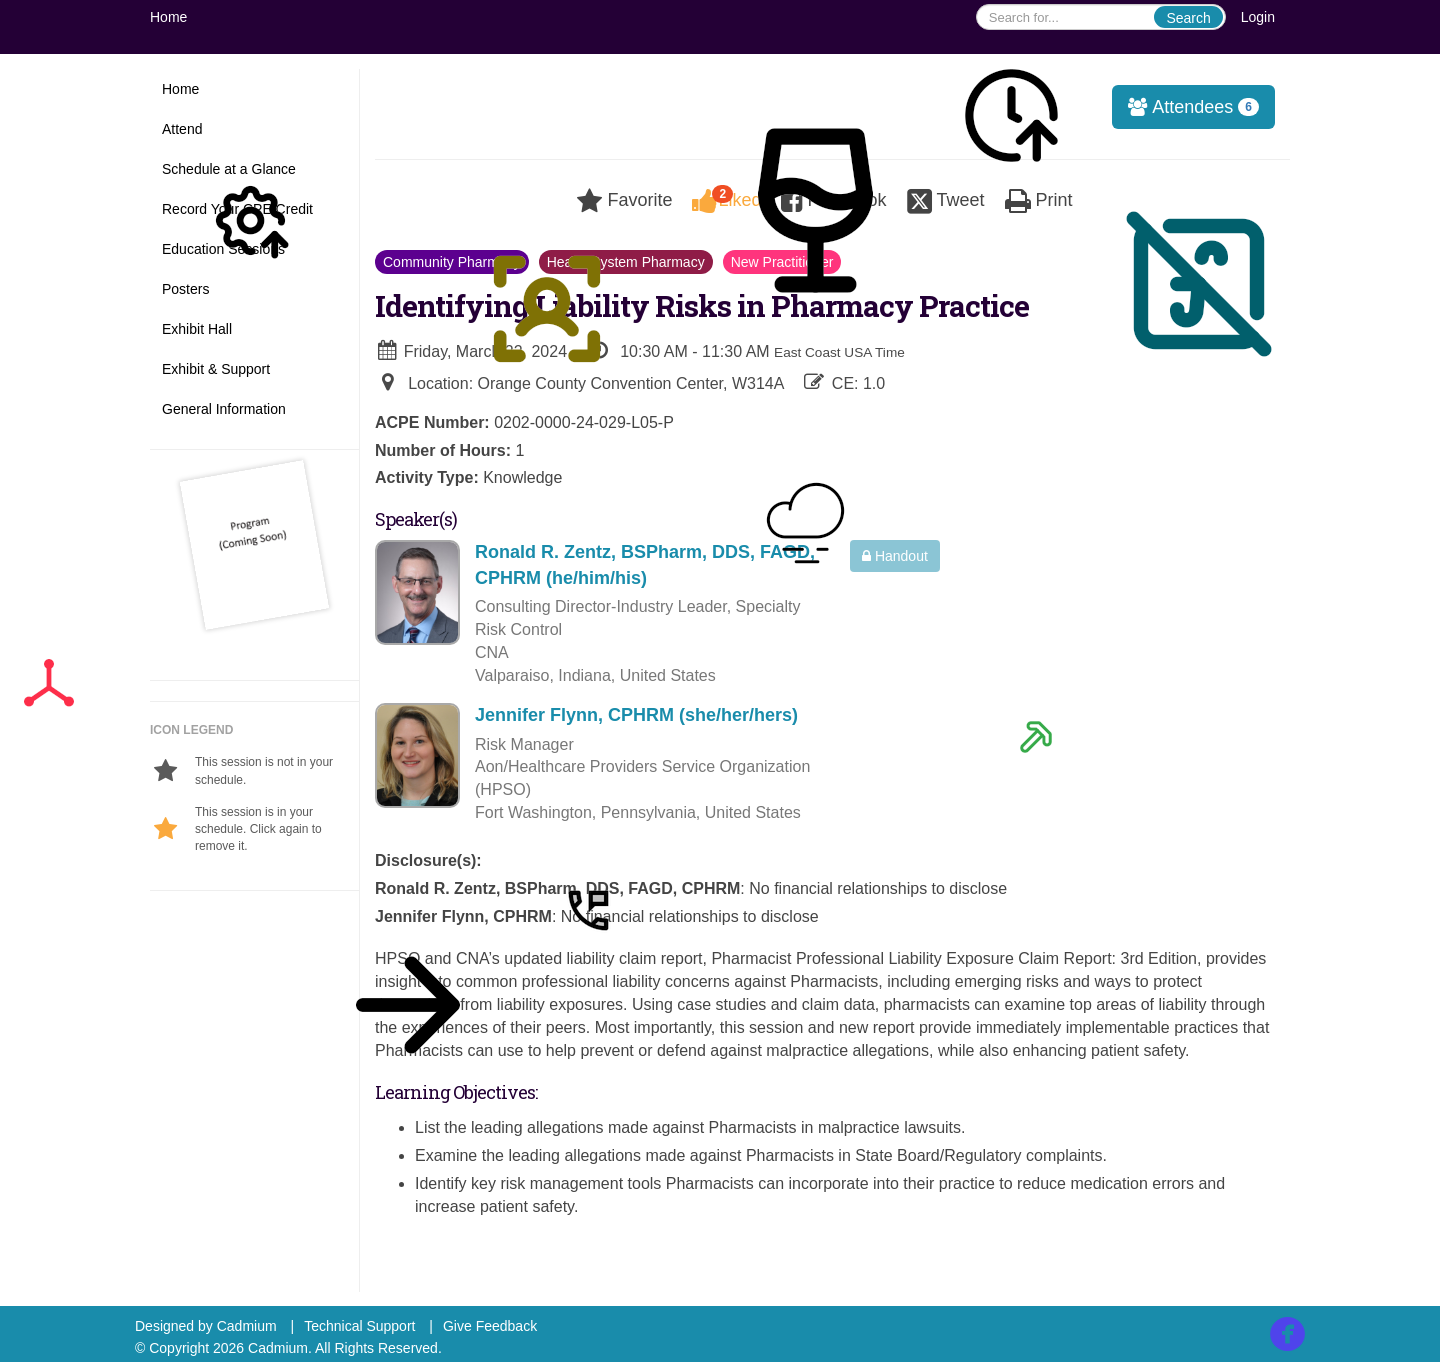  I want to click on upload or sync time data, so click(1011, 115).